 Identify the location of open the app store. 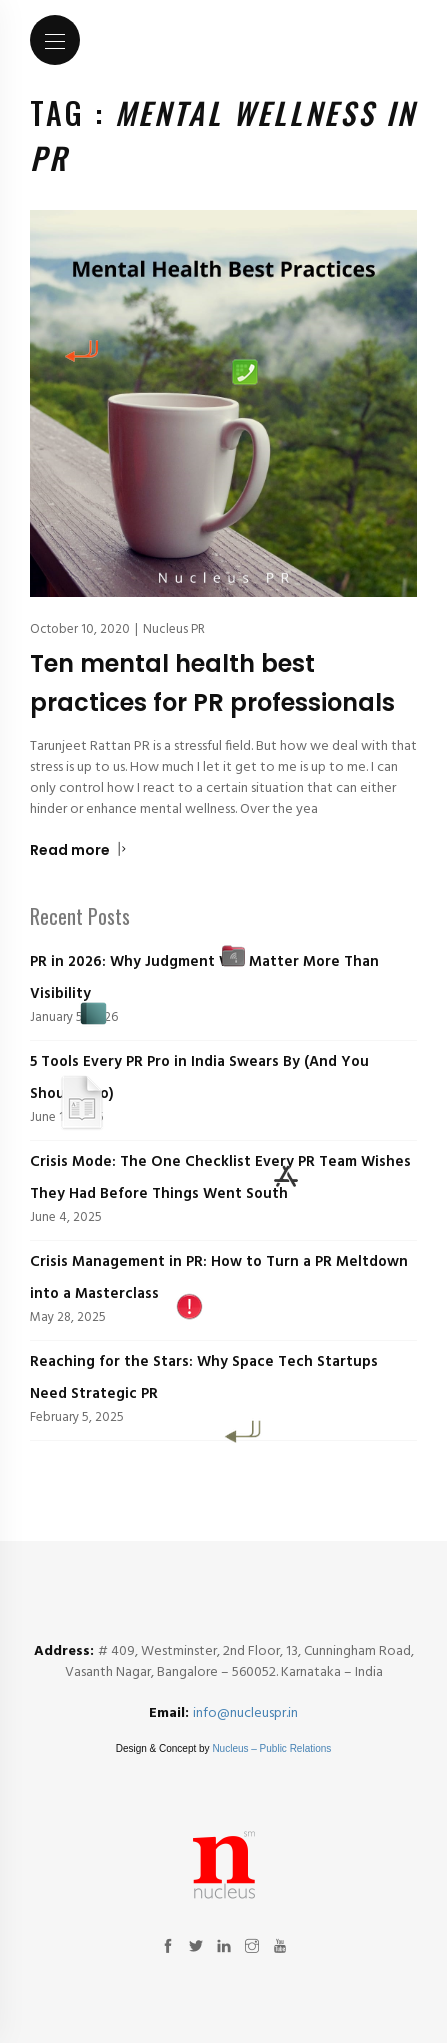
(286, 1176).